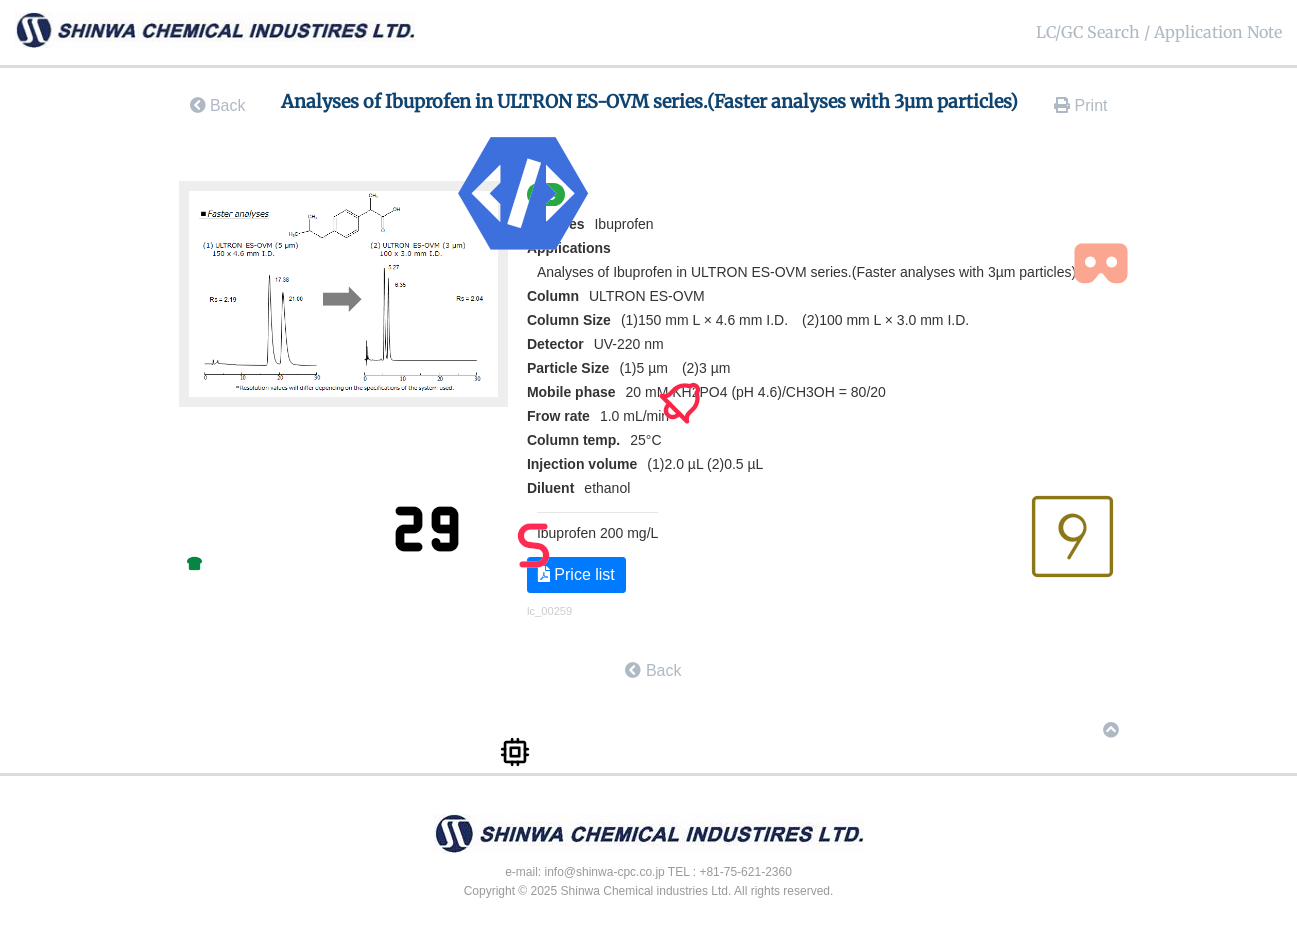 Image resolution: width=1297 pixels, height=935 pixels. Describe the element at coordinates (194, 563) in the screenshot. I see `access bakery or bread-related content` at that location.